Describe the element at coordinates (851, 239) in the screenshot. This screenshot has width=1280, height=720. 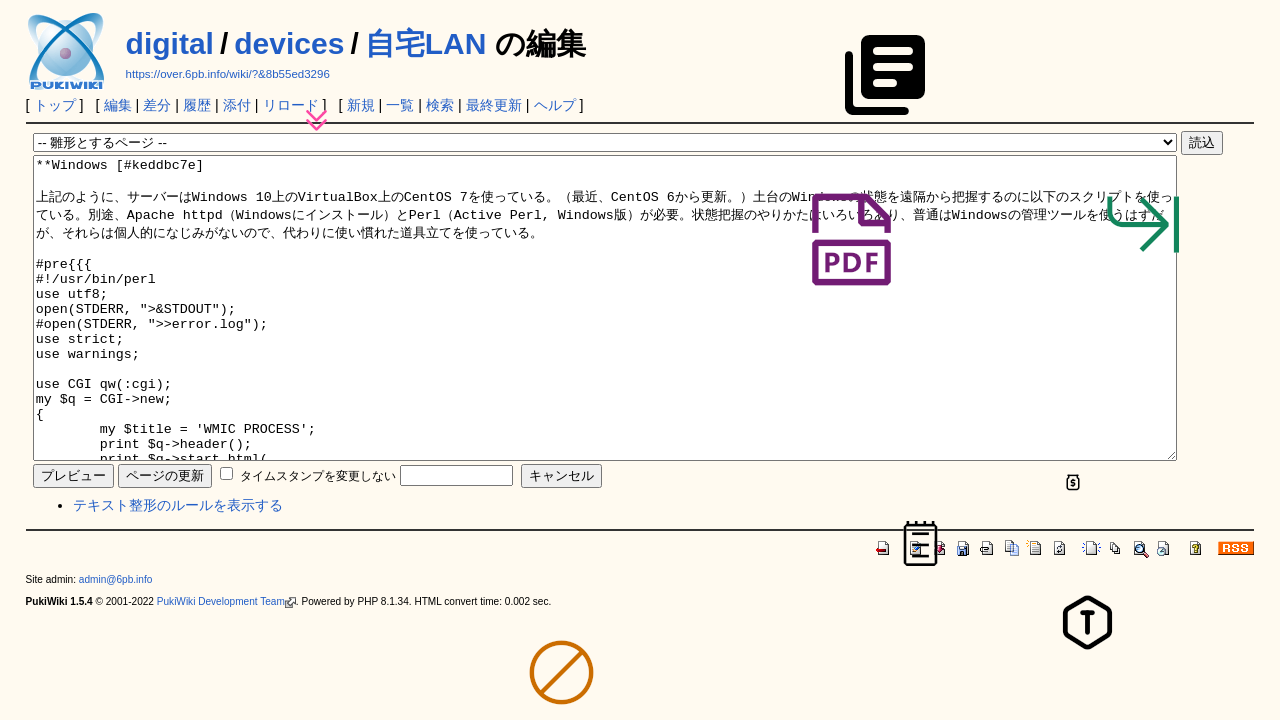
I see `open a PDF document` at that location.